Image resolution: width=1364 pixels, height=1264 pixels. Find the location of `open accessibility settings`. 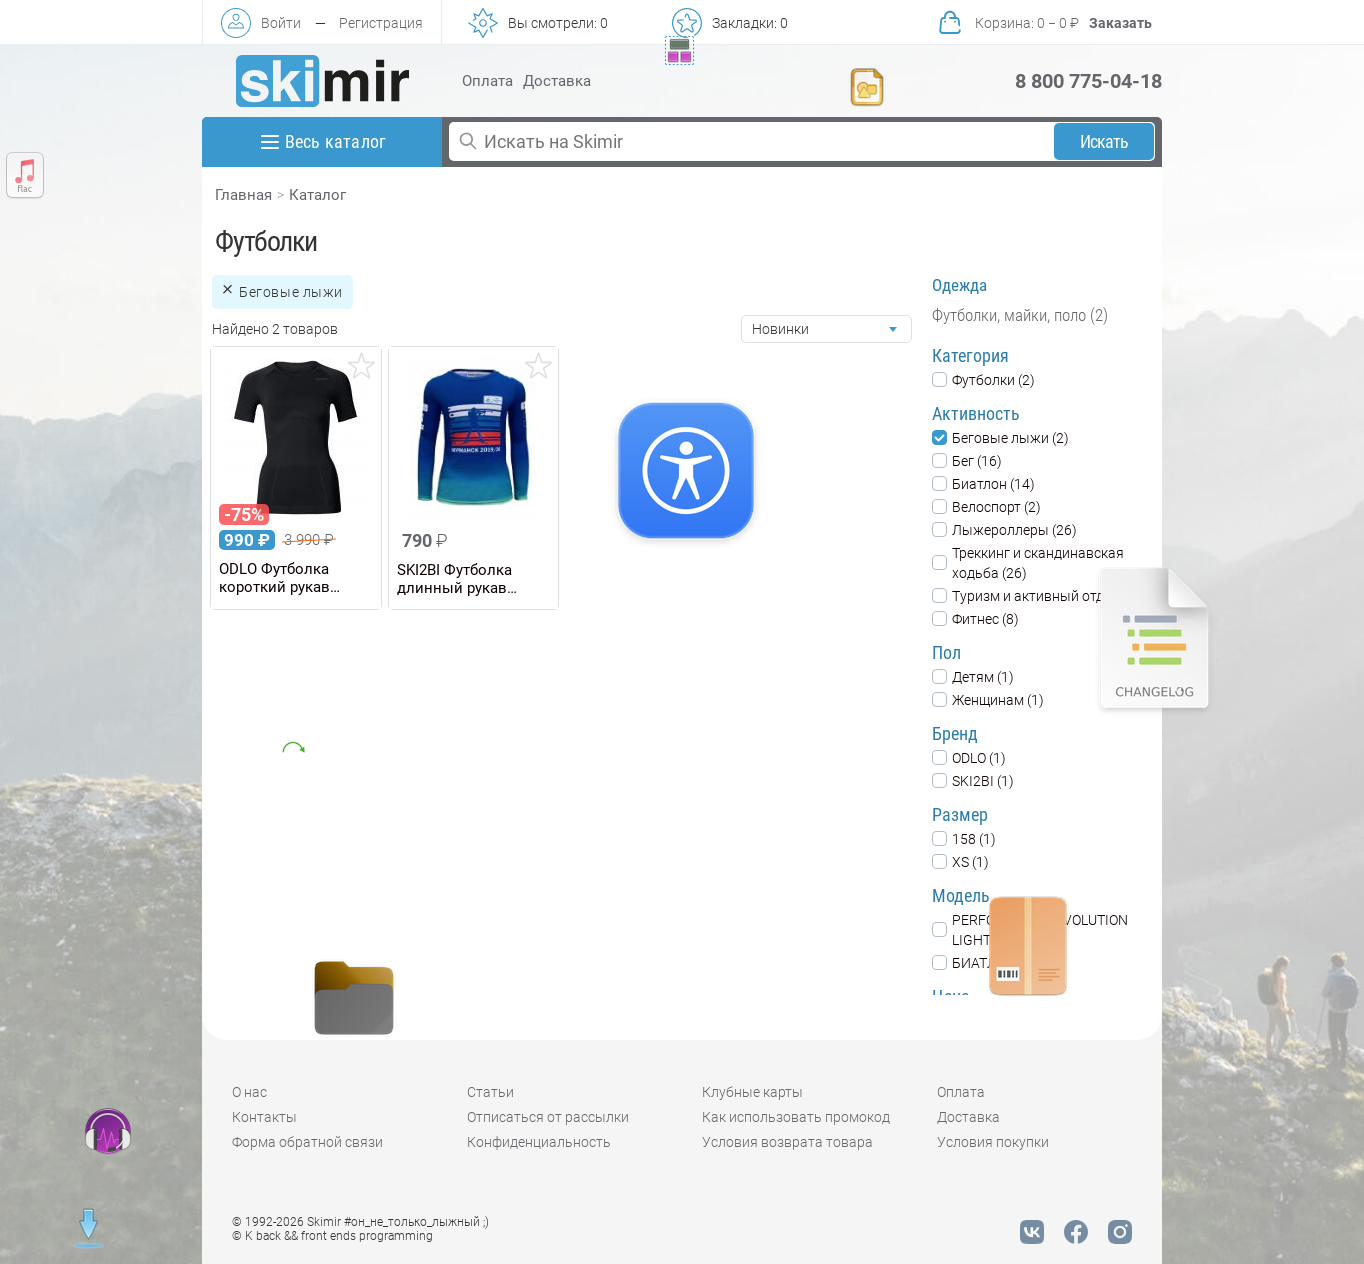

open accessibility settings is located at coordinates (686, 473).